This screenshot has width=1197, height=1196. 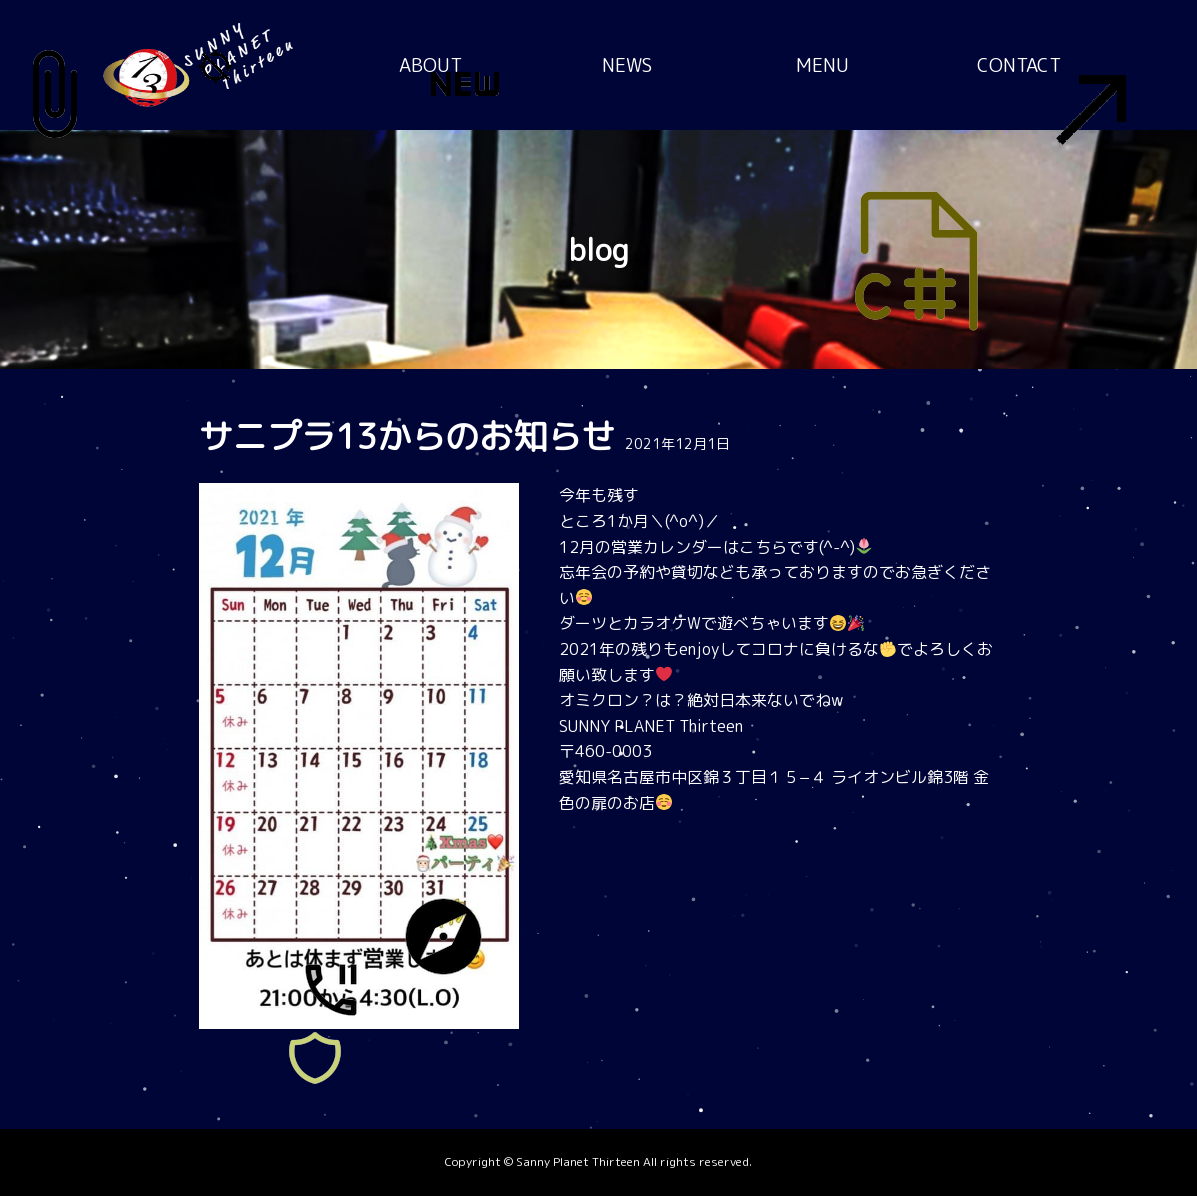 What do you see at coordinates (919, 261) in the screenshot?
I see `open a C# source code file` at bounding box center [919, 261].